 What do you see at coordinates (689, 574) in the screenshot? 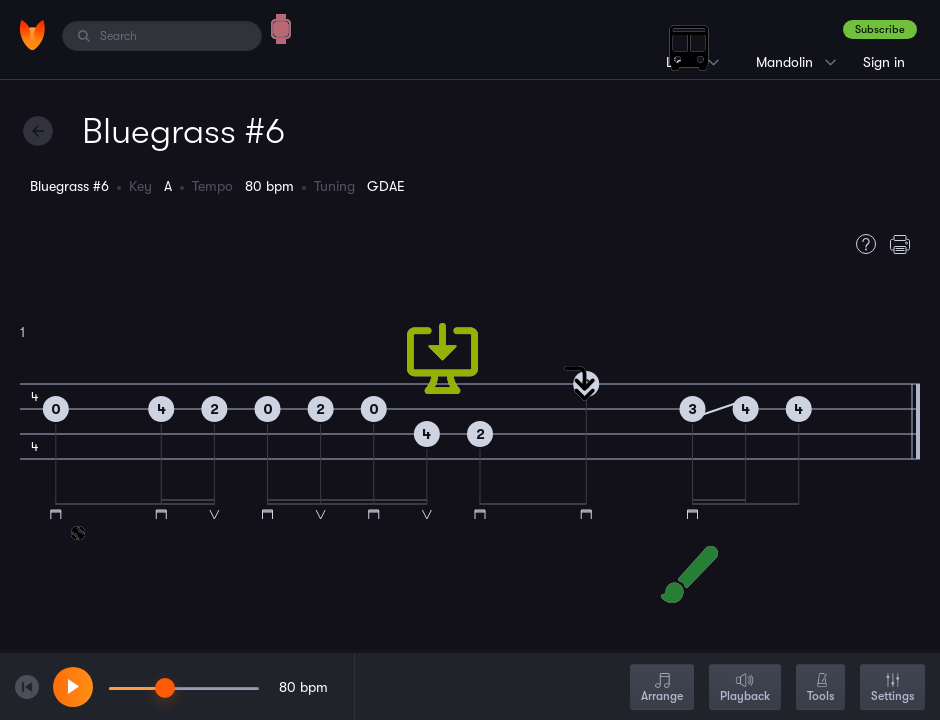
I see `access drawing or painting tools` at bounding box center [689, 574].